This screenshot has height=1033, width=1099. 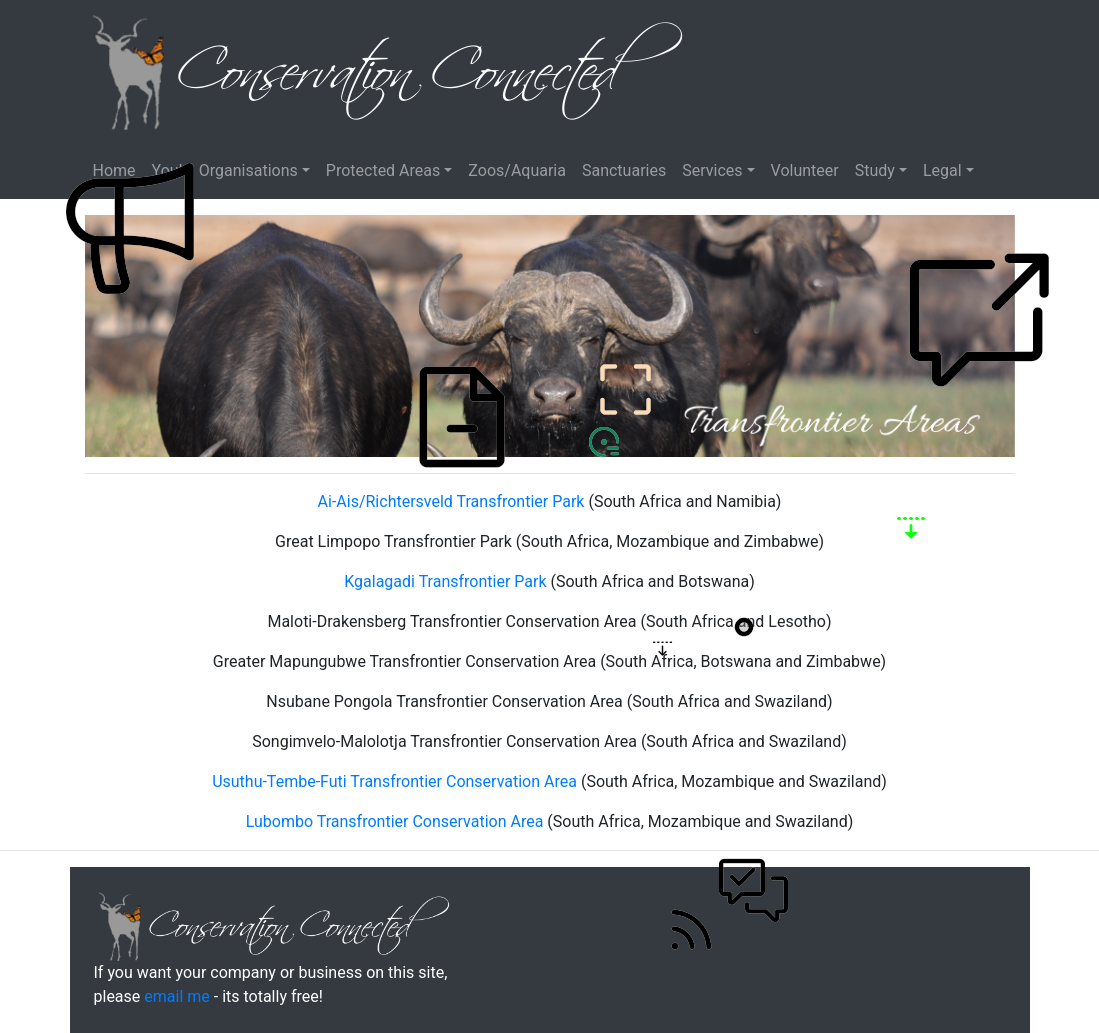 What do you see at coordinates (744, 627) in the screenshot?
I see `indicates an unread notification or new item` at bounding box center [744, 627].